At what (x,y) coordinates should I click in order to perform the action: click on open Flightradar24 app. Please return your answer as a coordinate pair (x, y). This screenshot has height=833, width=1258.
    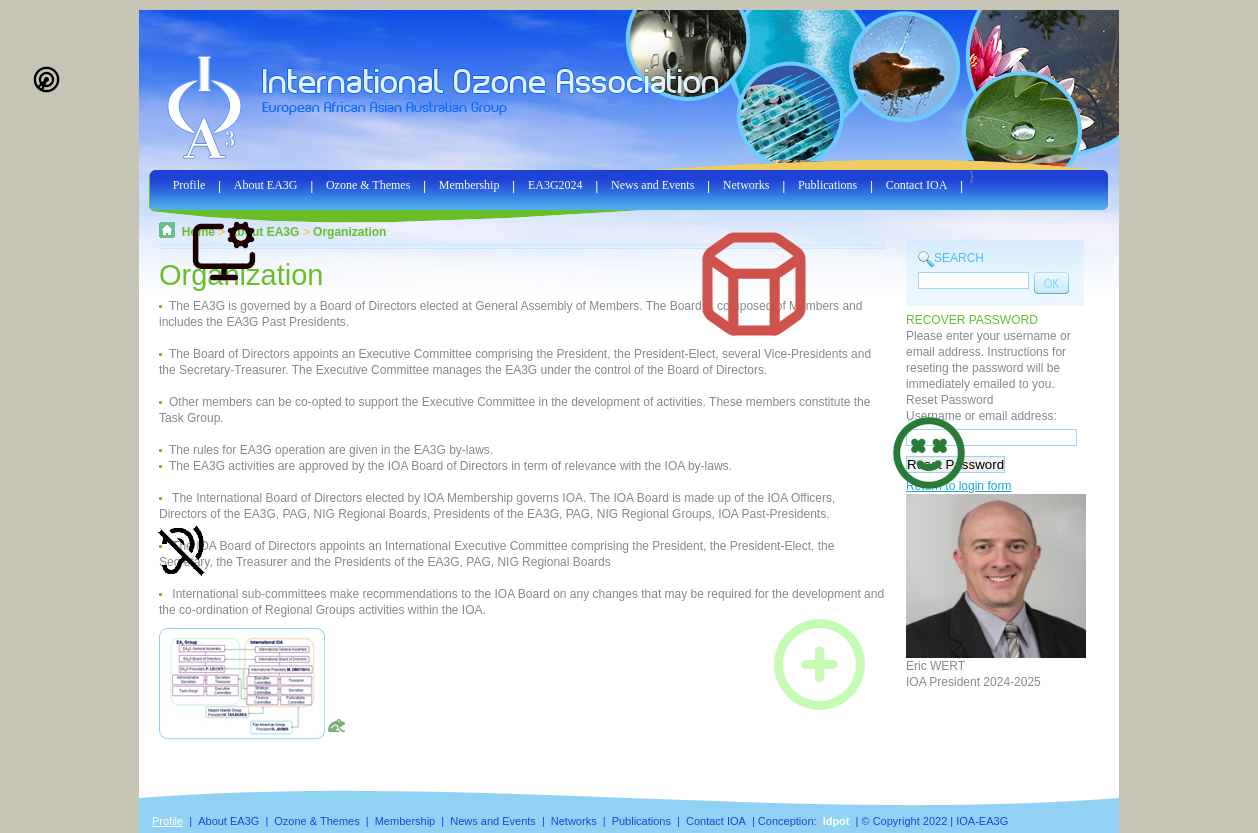
    Looking at the image, I should click on (46, 79).